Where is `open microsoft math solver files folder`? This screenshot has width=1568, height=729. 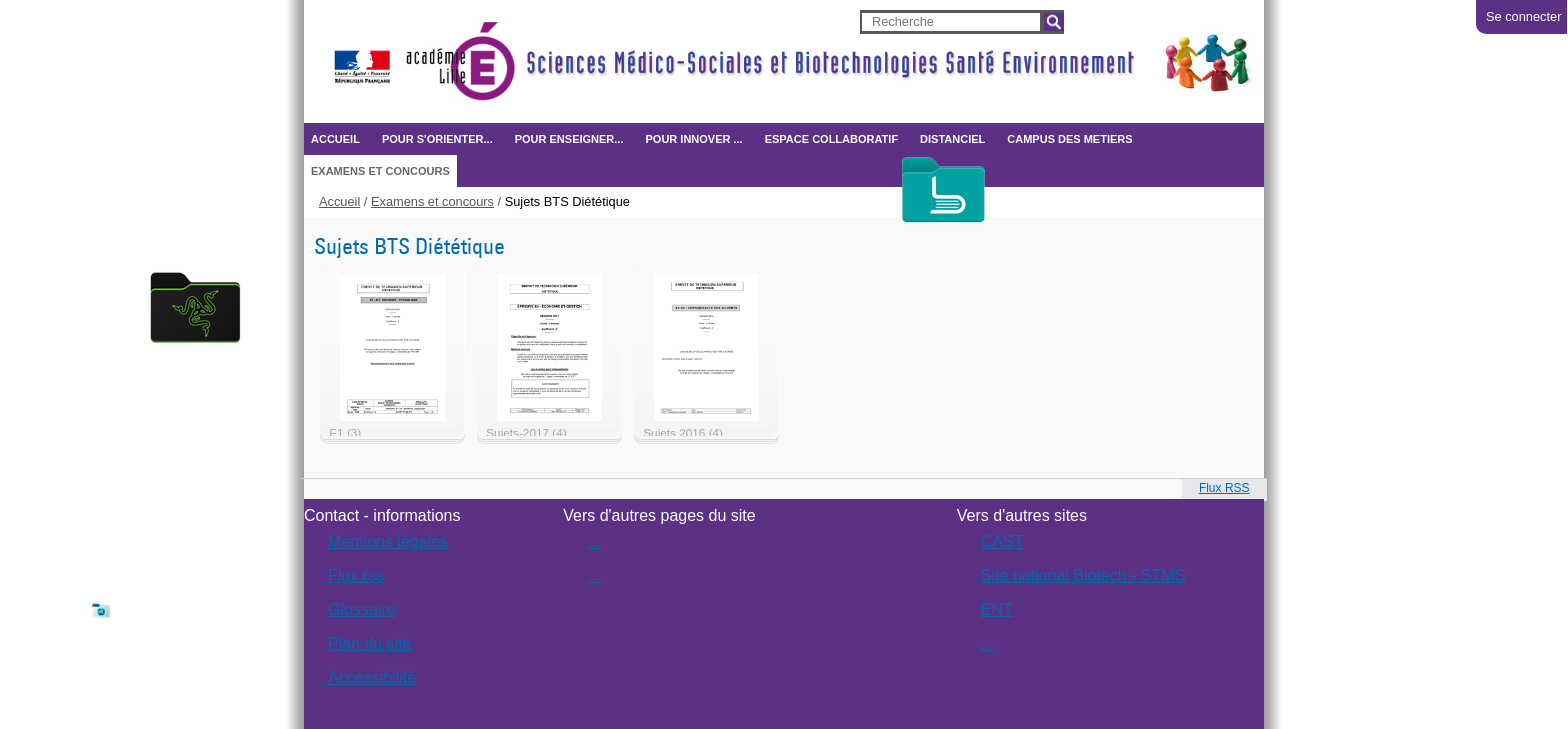 open microsoft math solver files folder is located at coordinates (101, 611).